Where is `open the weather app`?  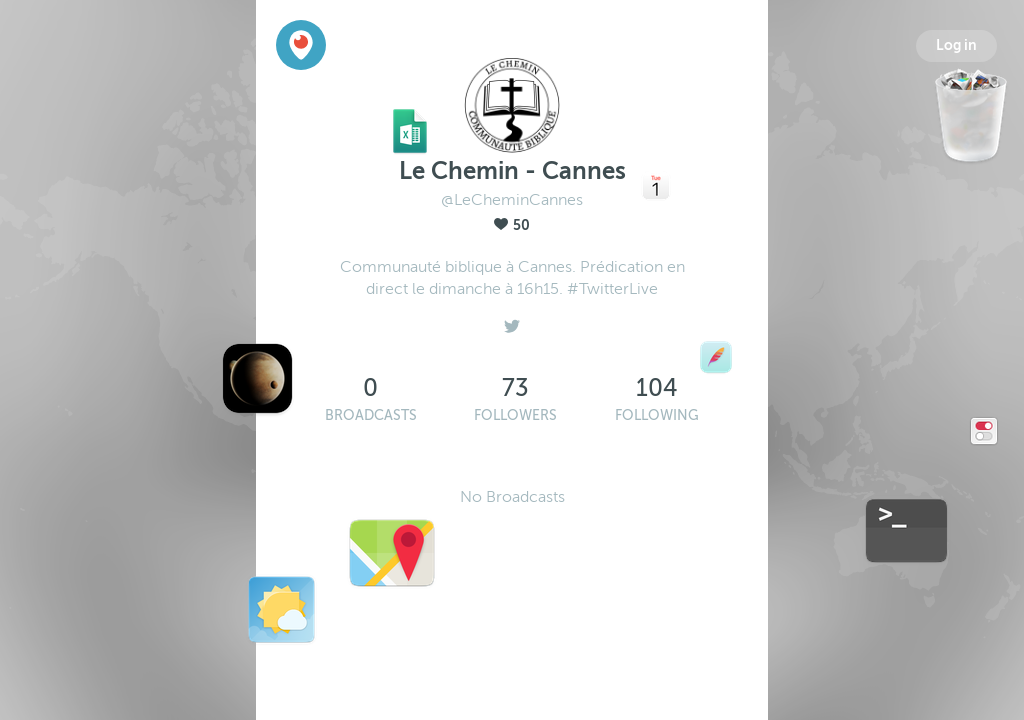
open the weather app is located at coordinates (281, 609).